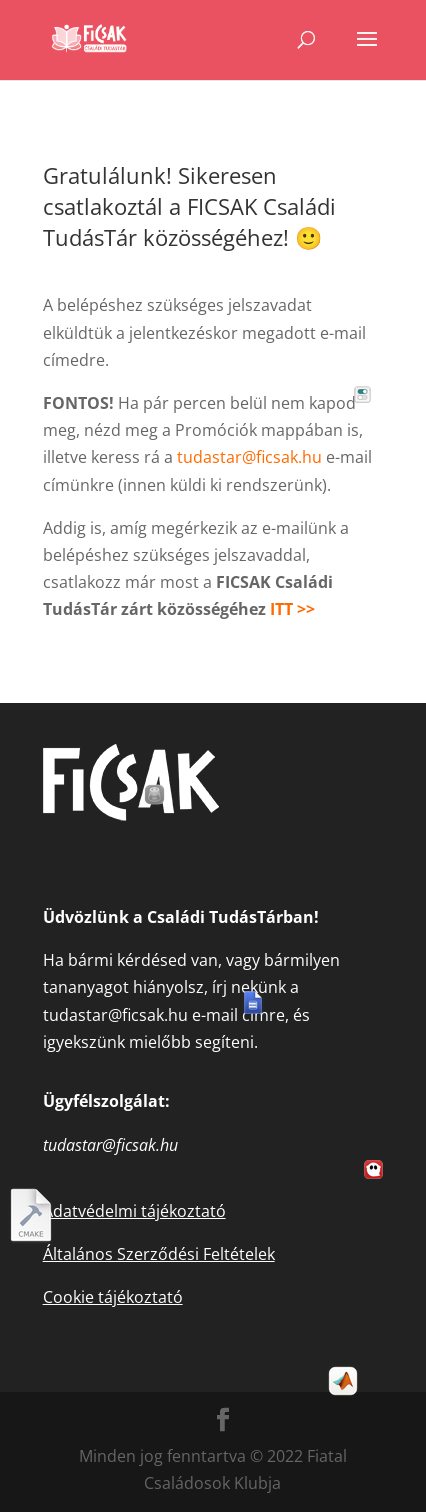 This screenshot has height=1512, width=426. Describe the element at coordinates (253, 1003) in the screenshot. I see `SMB network workgroup file type` at that location.